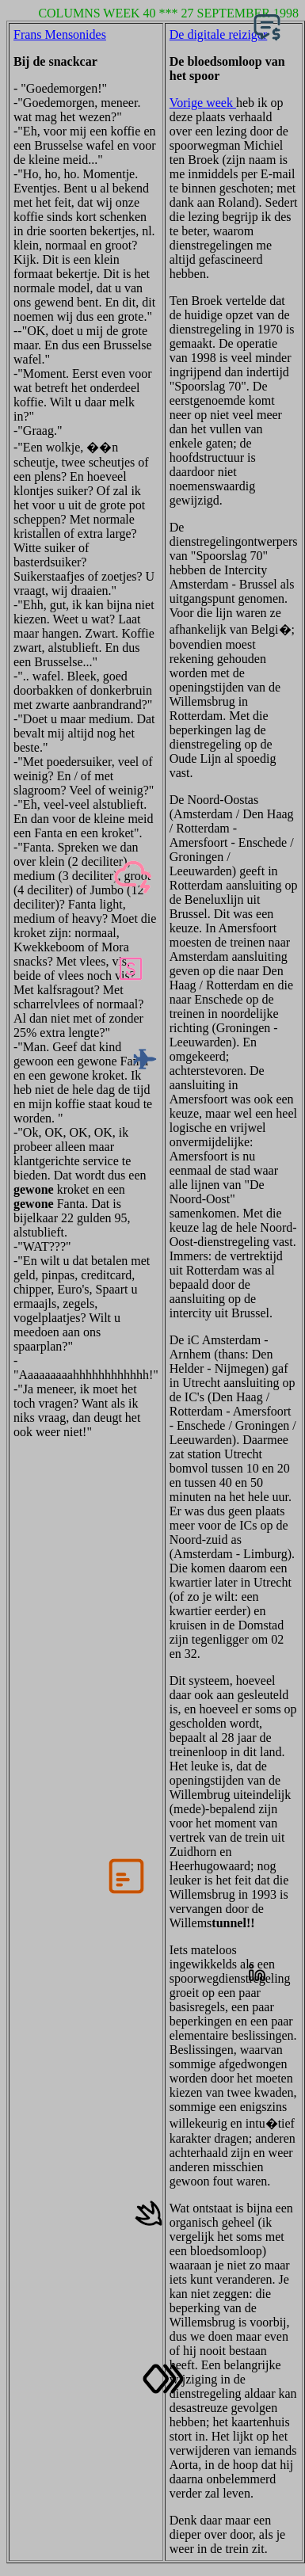 This screenshot has width=305, height=2576. I want to click on align content to bottom-left of container, so click(126, 1876).